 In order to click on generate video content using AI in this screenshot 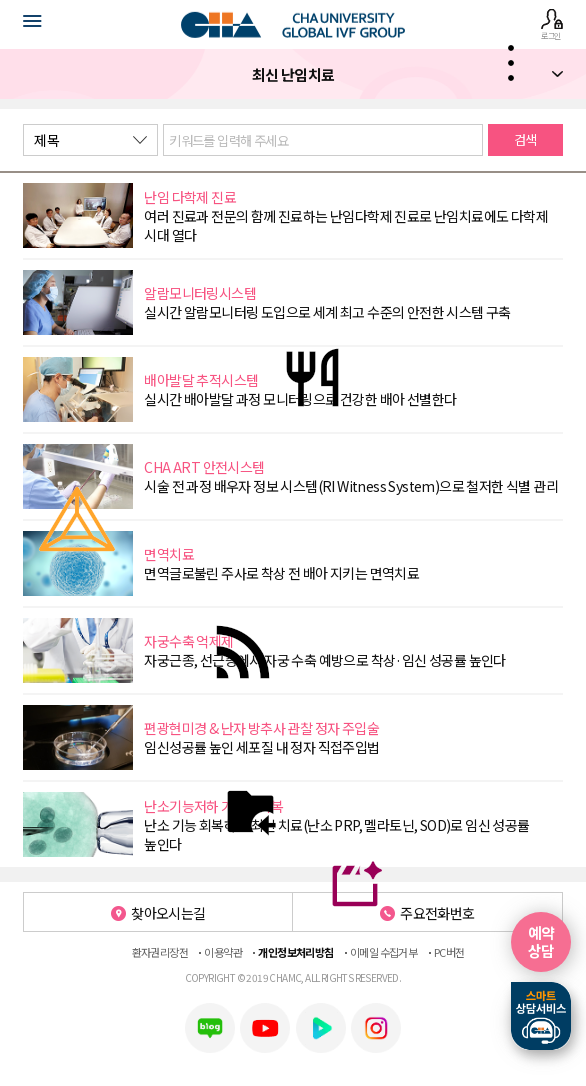, I will do `click(355, 886)`.